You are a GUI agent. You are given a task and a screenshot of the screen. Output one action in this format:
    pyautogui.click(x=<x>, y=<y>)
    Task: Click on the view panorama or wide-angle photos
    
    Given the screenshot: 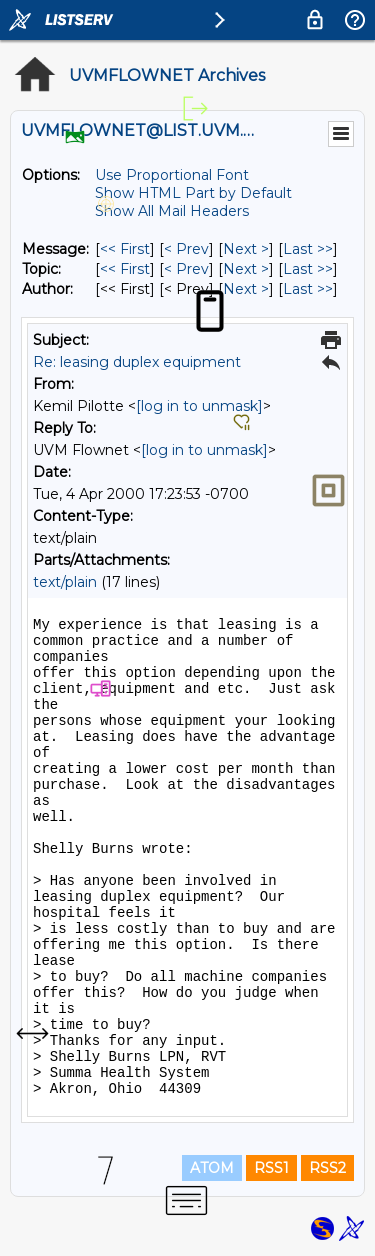 What is the action you would take?
    pyautogui.click(x=75, y=137)
    